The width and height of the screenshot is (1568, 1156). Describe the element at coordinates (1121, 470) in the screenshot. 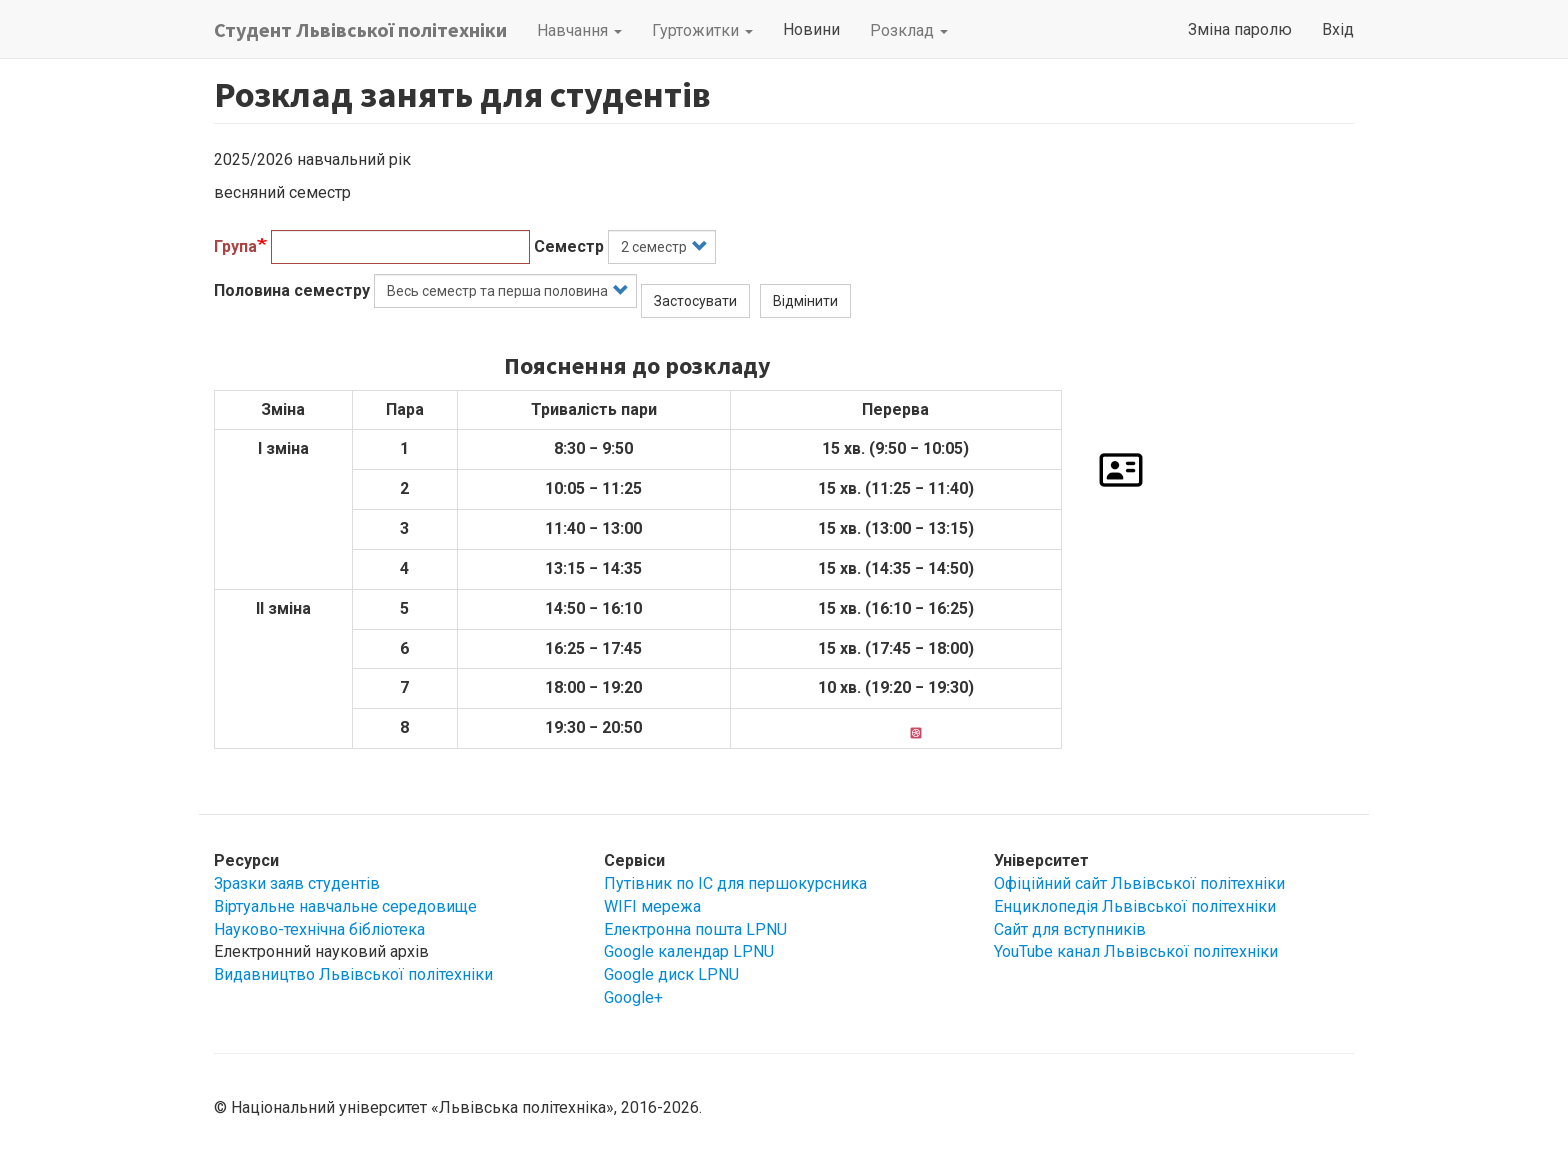

I see `view contact card details` at that location.